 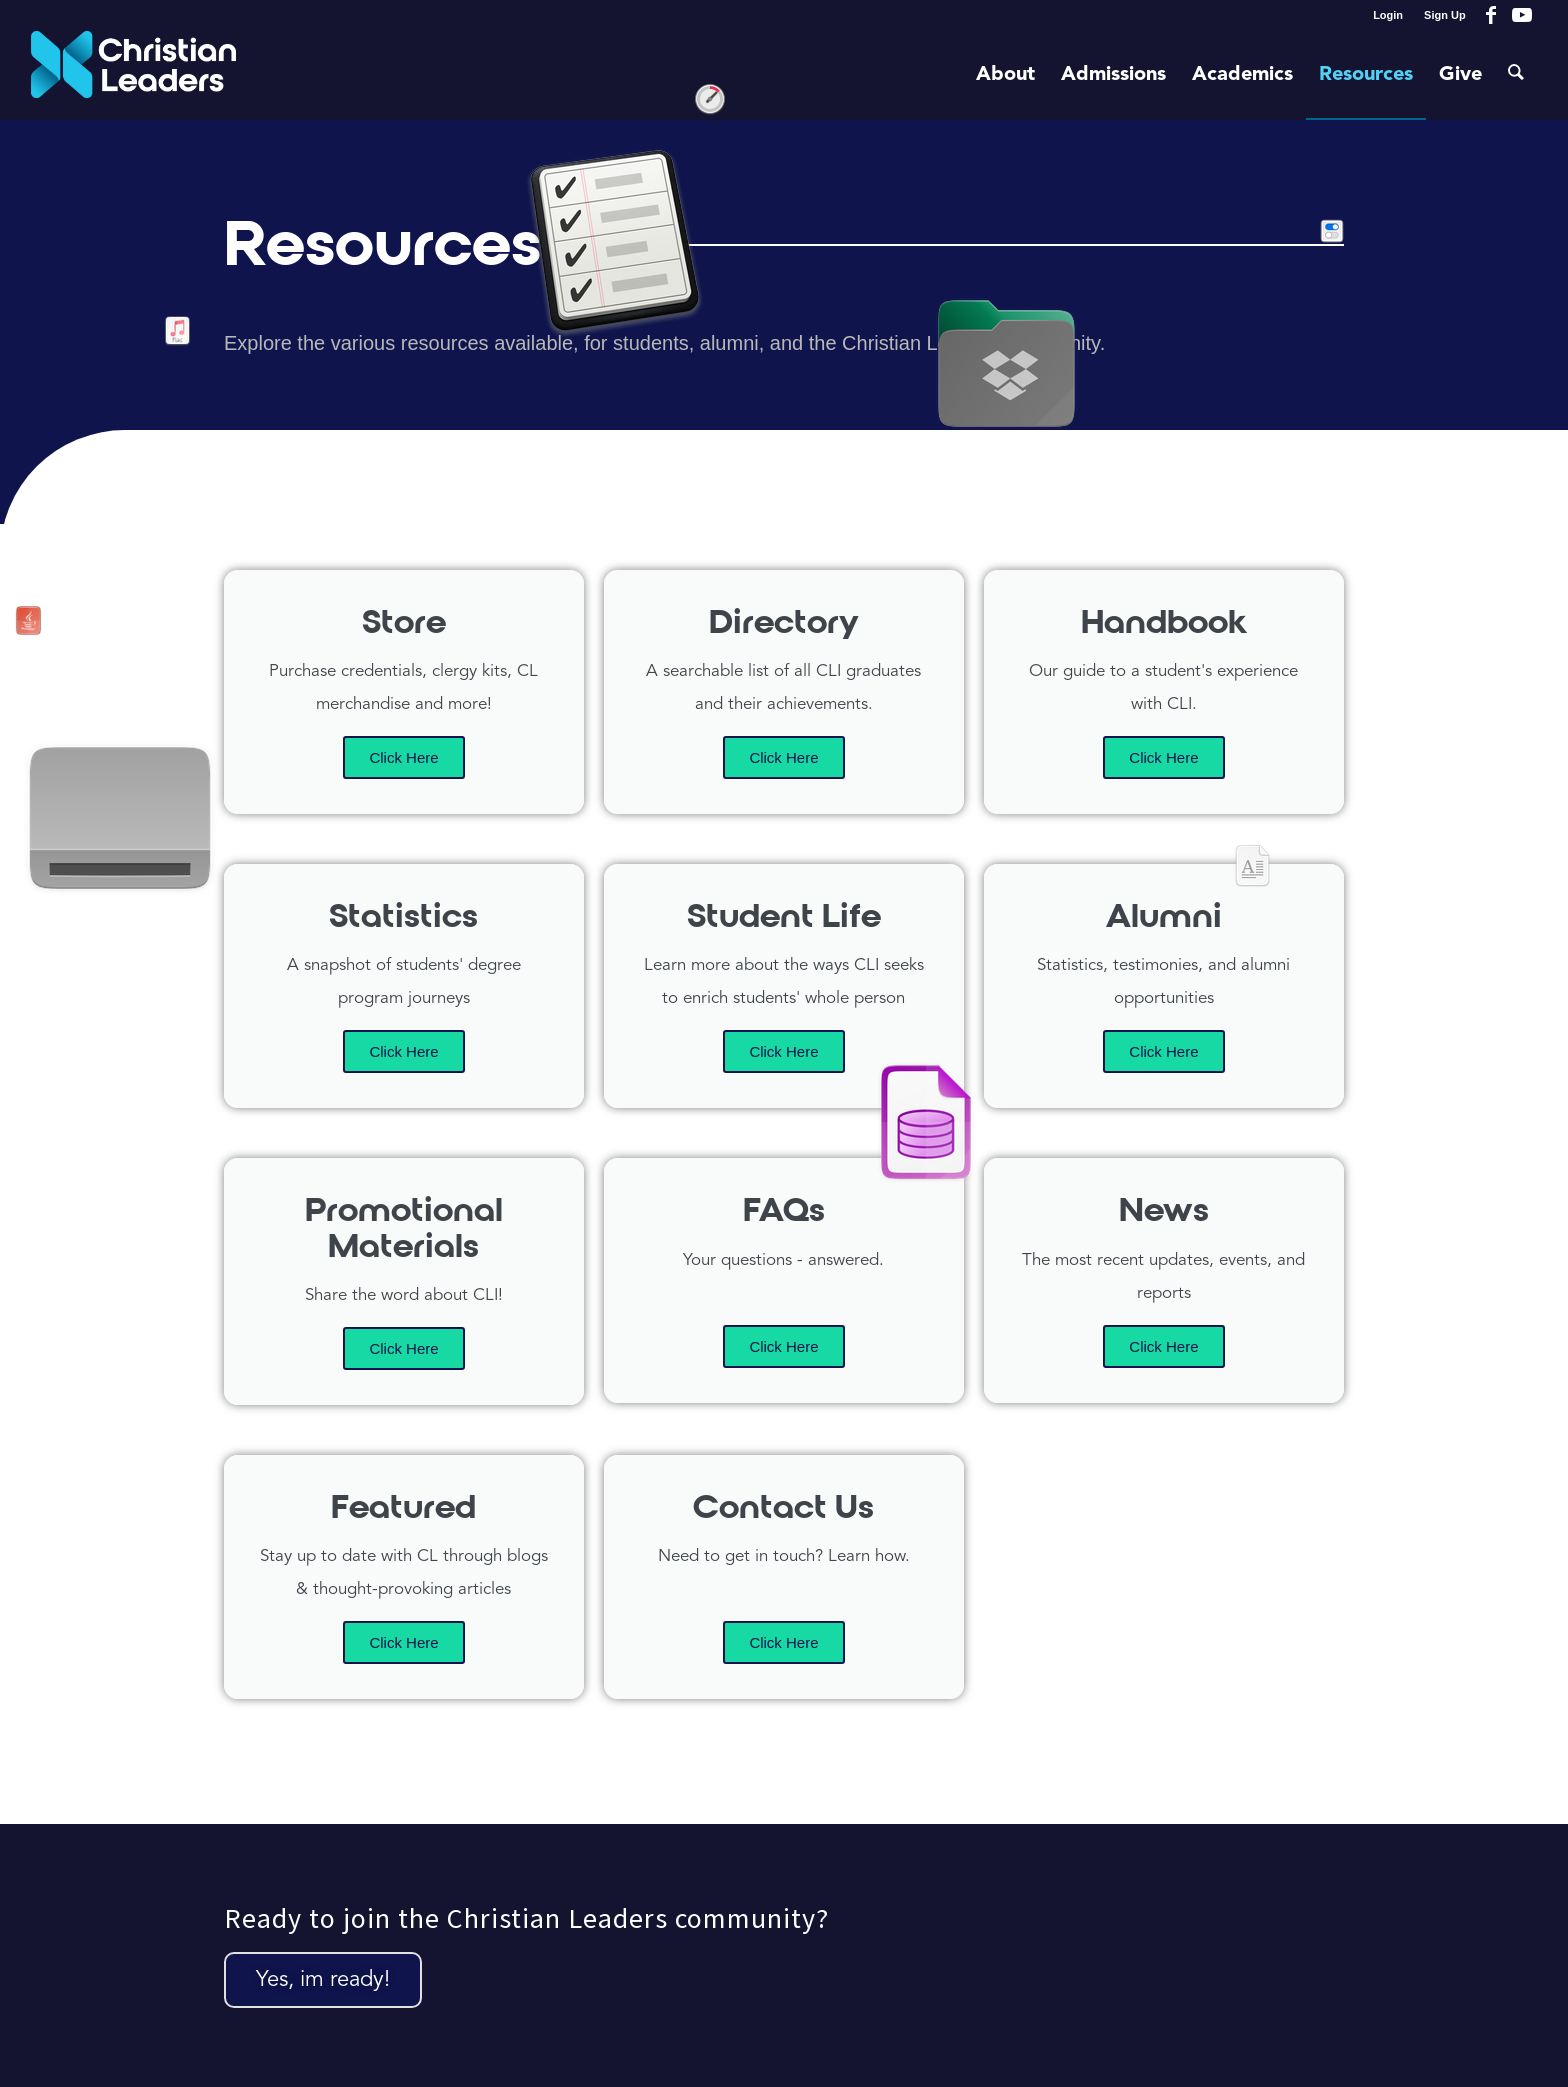 What do you see at coordinates (926, 1122) in the screenshot?
I see `libreoffice base database template file` at bounding box center [926, 1122].